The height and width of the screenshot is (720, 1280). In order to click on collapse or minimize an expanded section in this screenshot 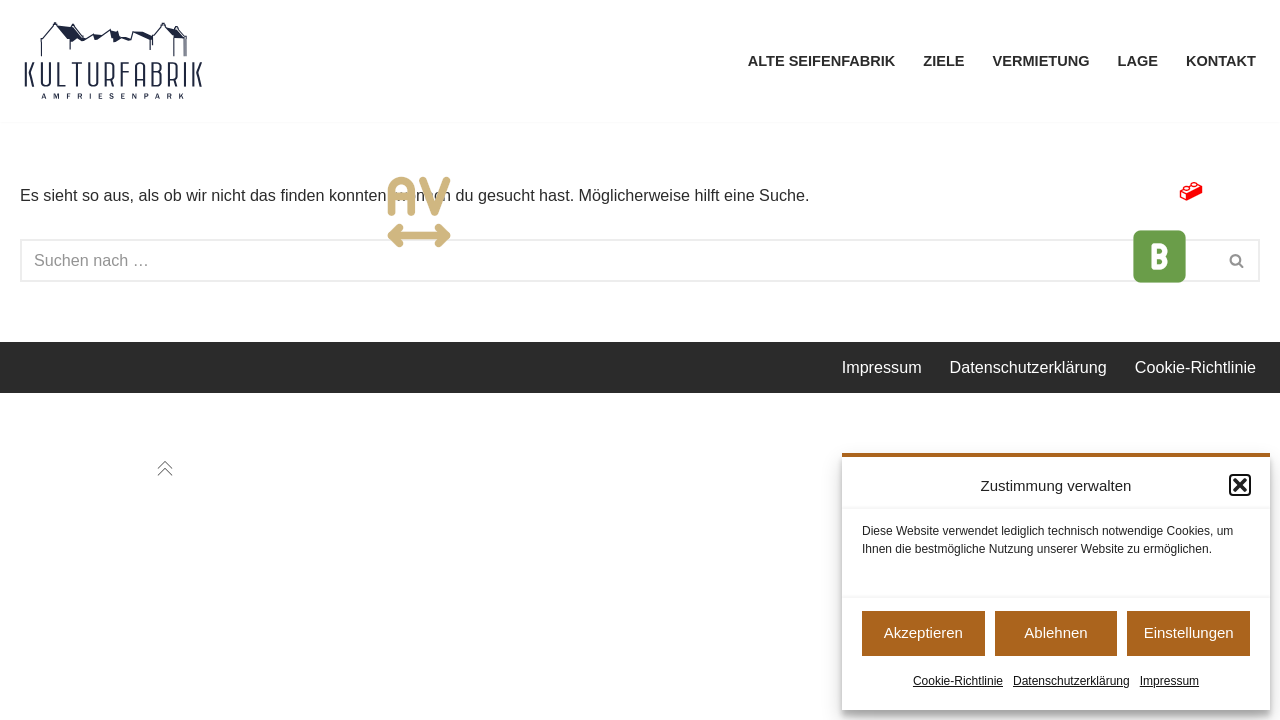, I will do `click(165, 469)`.